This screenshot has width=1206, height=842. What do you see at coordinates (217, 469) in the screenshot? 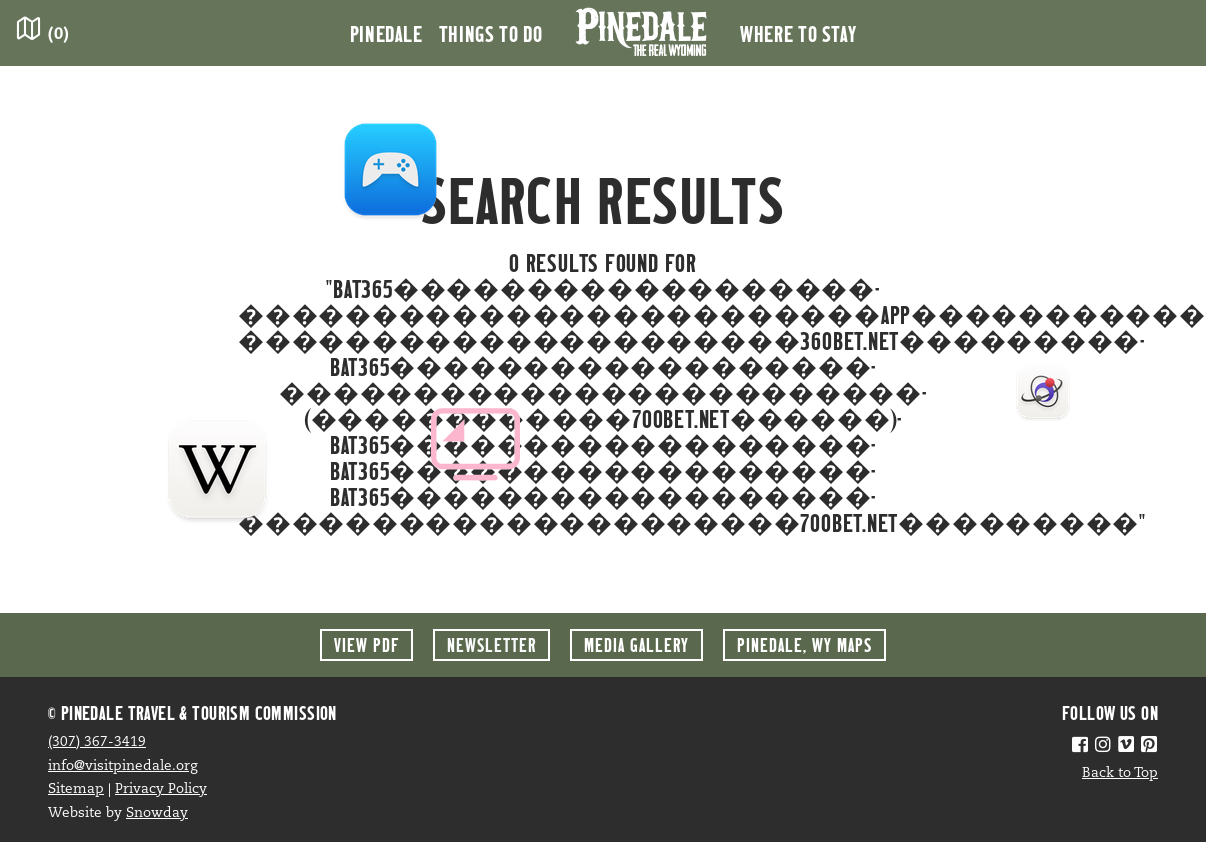
I see `open wike wikipedia reader app` at bounding box center [217, 469].